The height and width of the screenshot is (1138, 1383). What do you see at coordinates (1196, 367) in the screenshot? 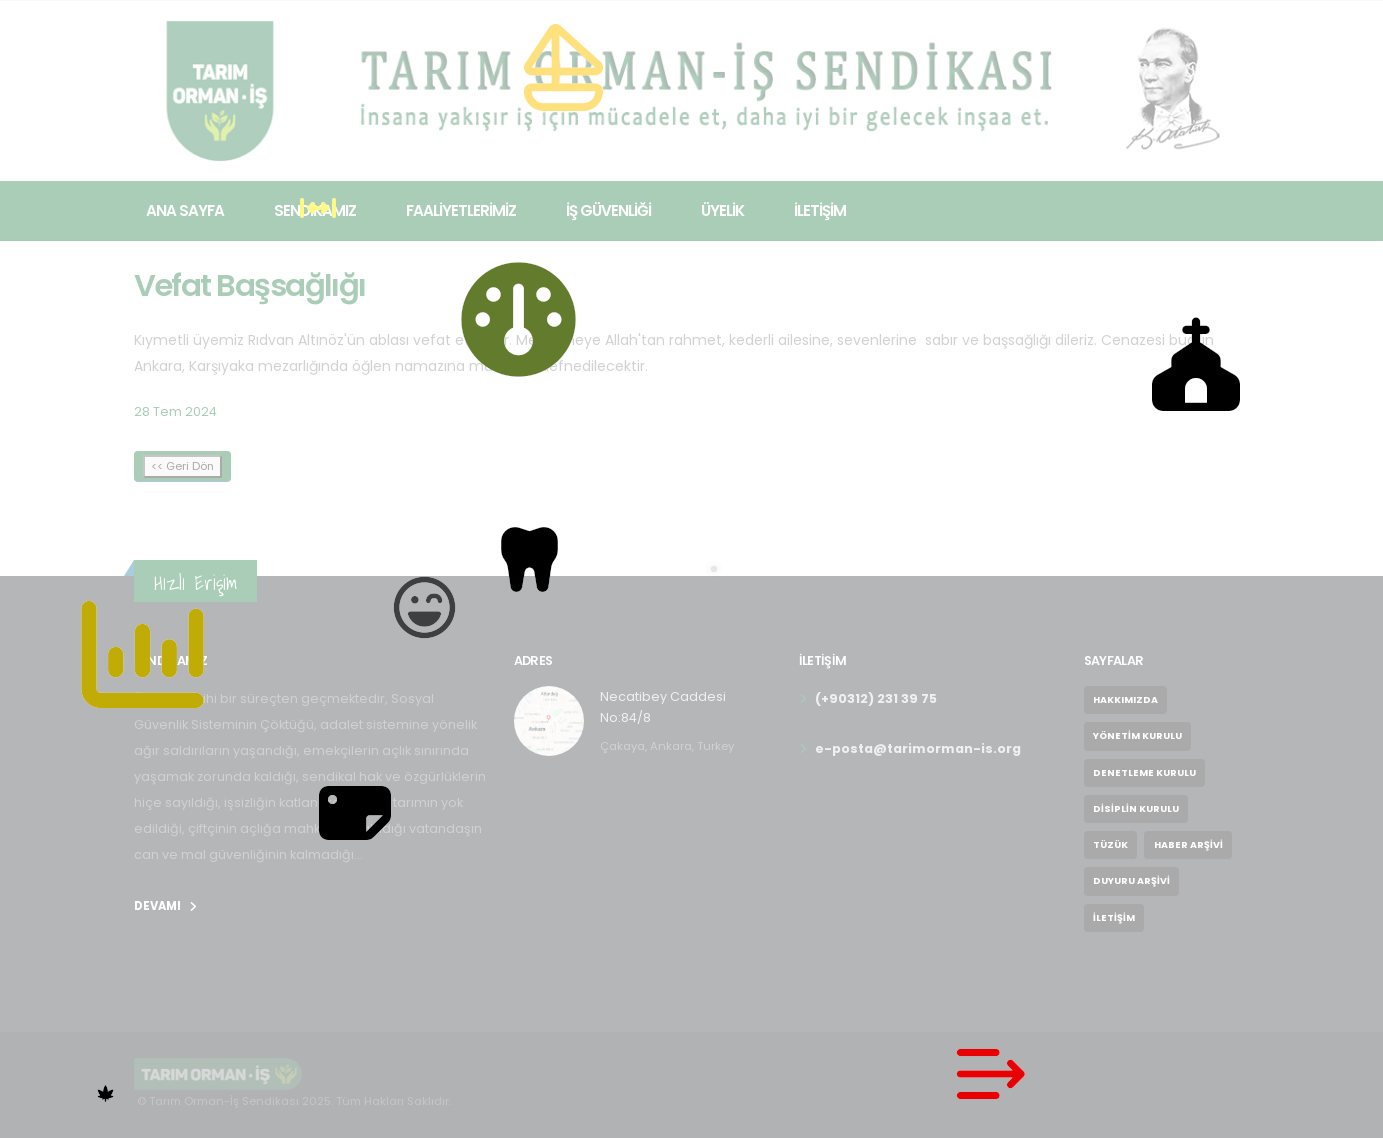
I see `view nearby churches or places of worship` at bounding box center [1196, 367].